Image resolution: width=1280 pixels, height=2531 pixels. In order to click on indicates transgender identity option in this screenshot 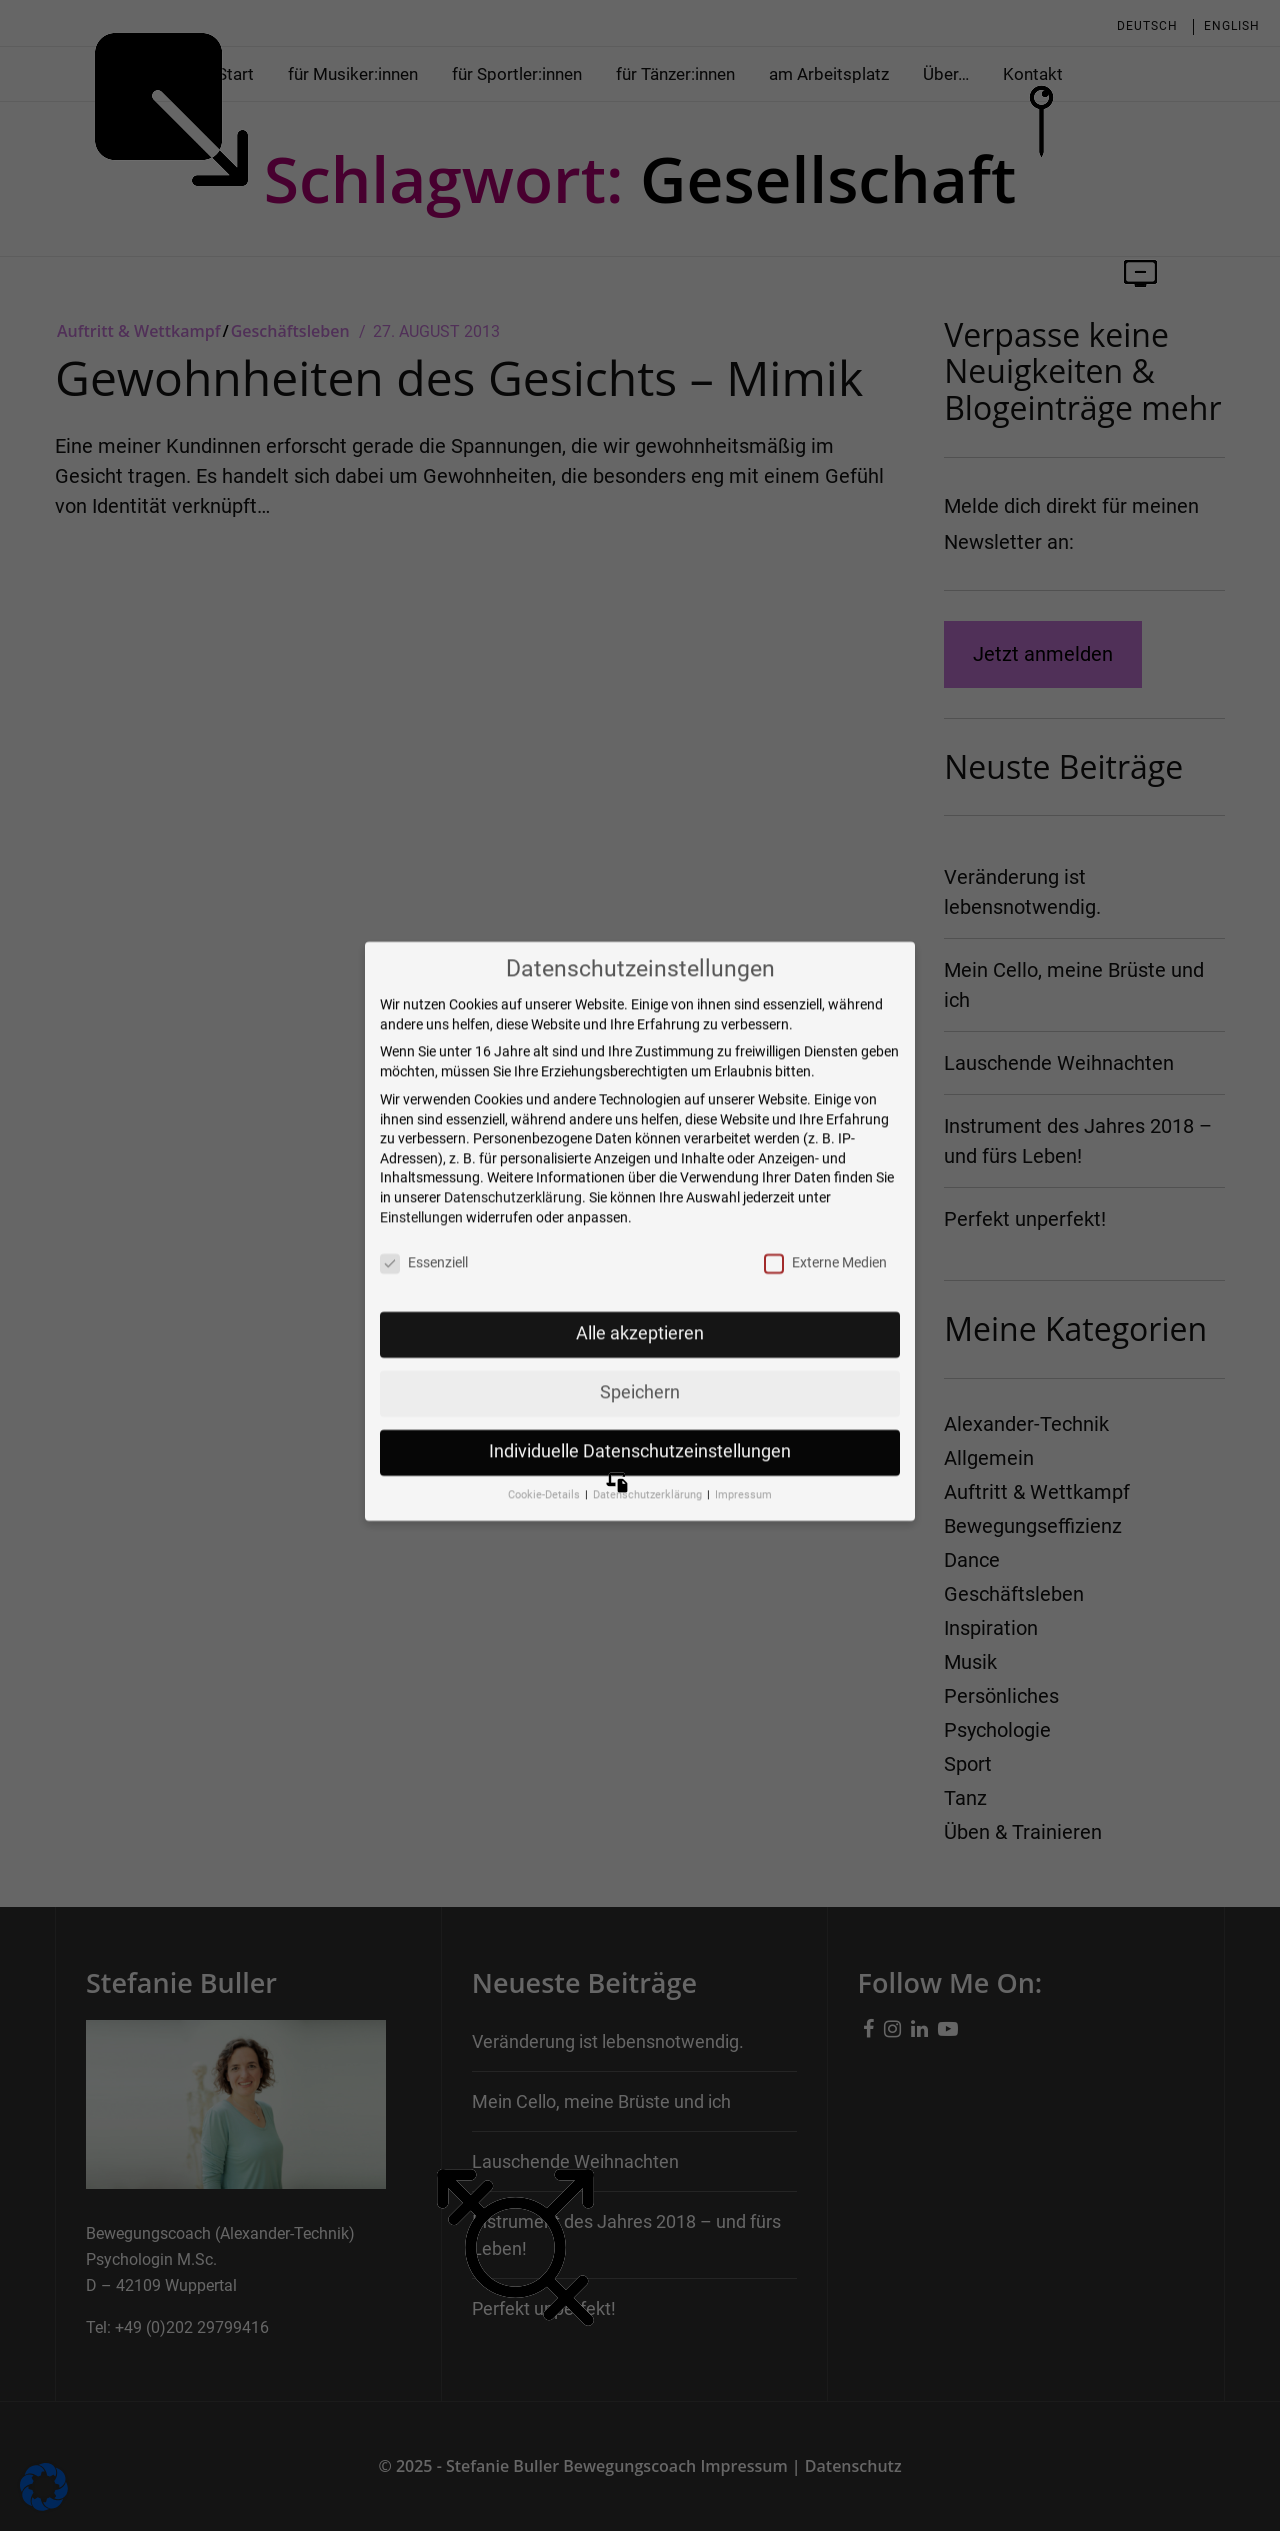, I will do `click(515, 2247)`.